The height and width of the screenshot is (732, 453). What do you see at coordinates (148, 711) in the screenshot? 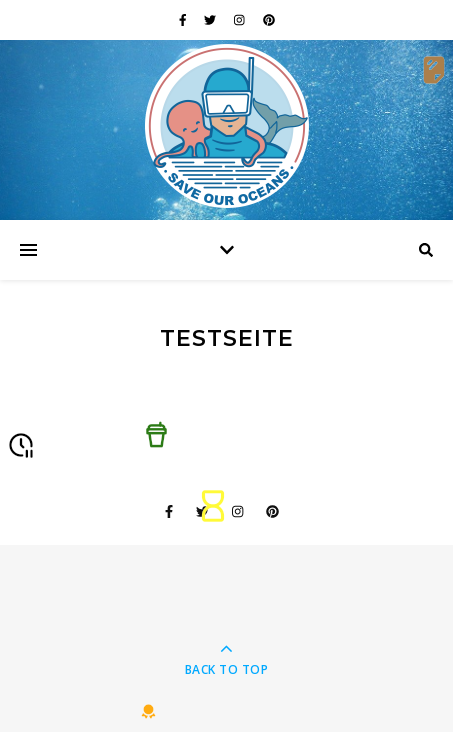
I see `view achievements or awards` at bounding box center [148, 711].